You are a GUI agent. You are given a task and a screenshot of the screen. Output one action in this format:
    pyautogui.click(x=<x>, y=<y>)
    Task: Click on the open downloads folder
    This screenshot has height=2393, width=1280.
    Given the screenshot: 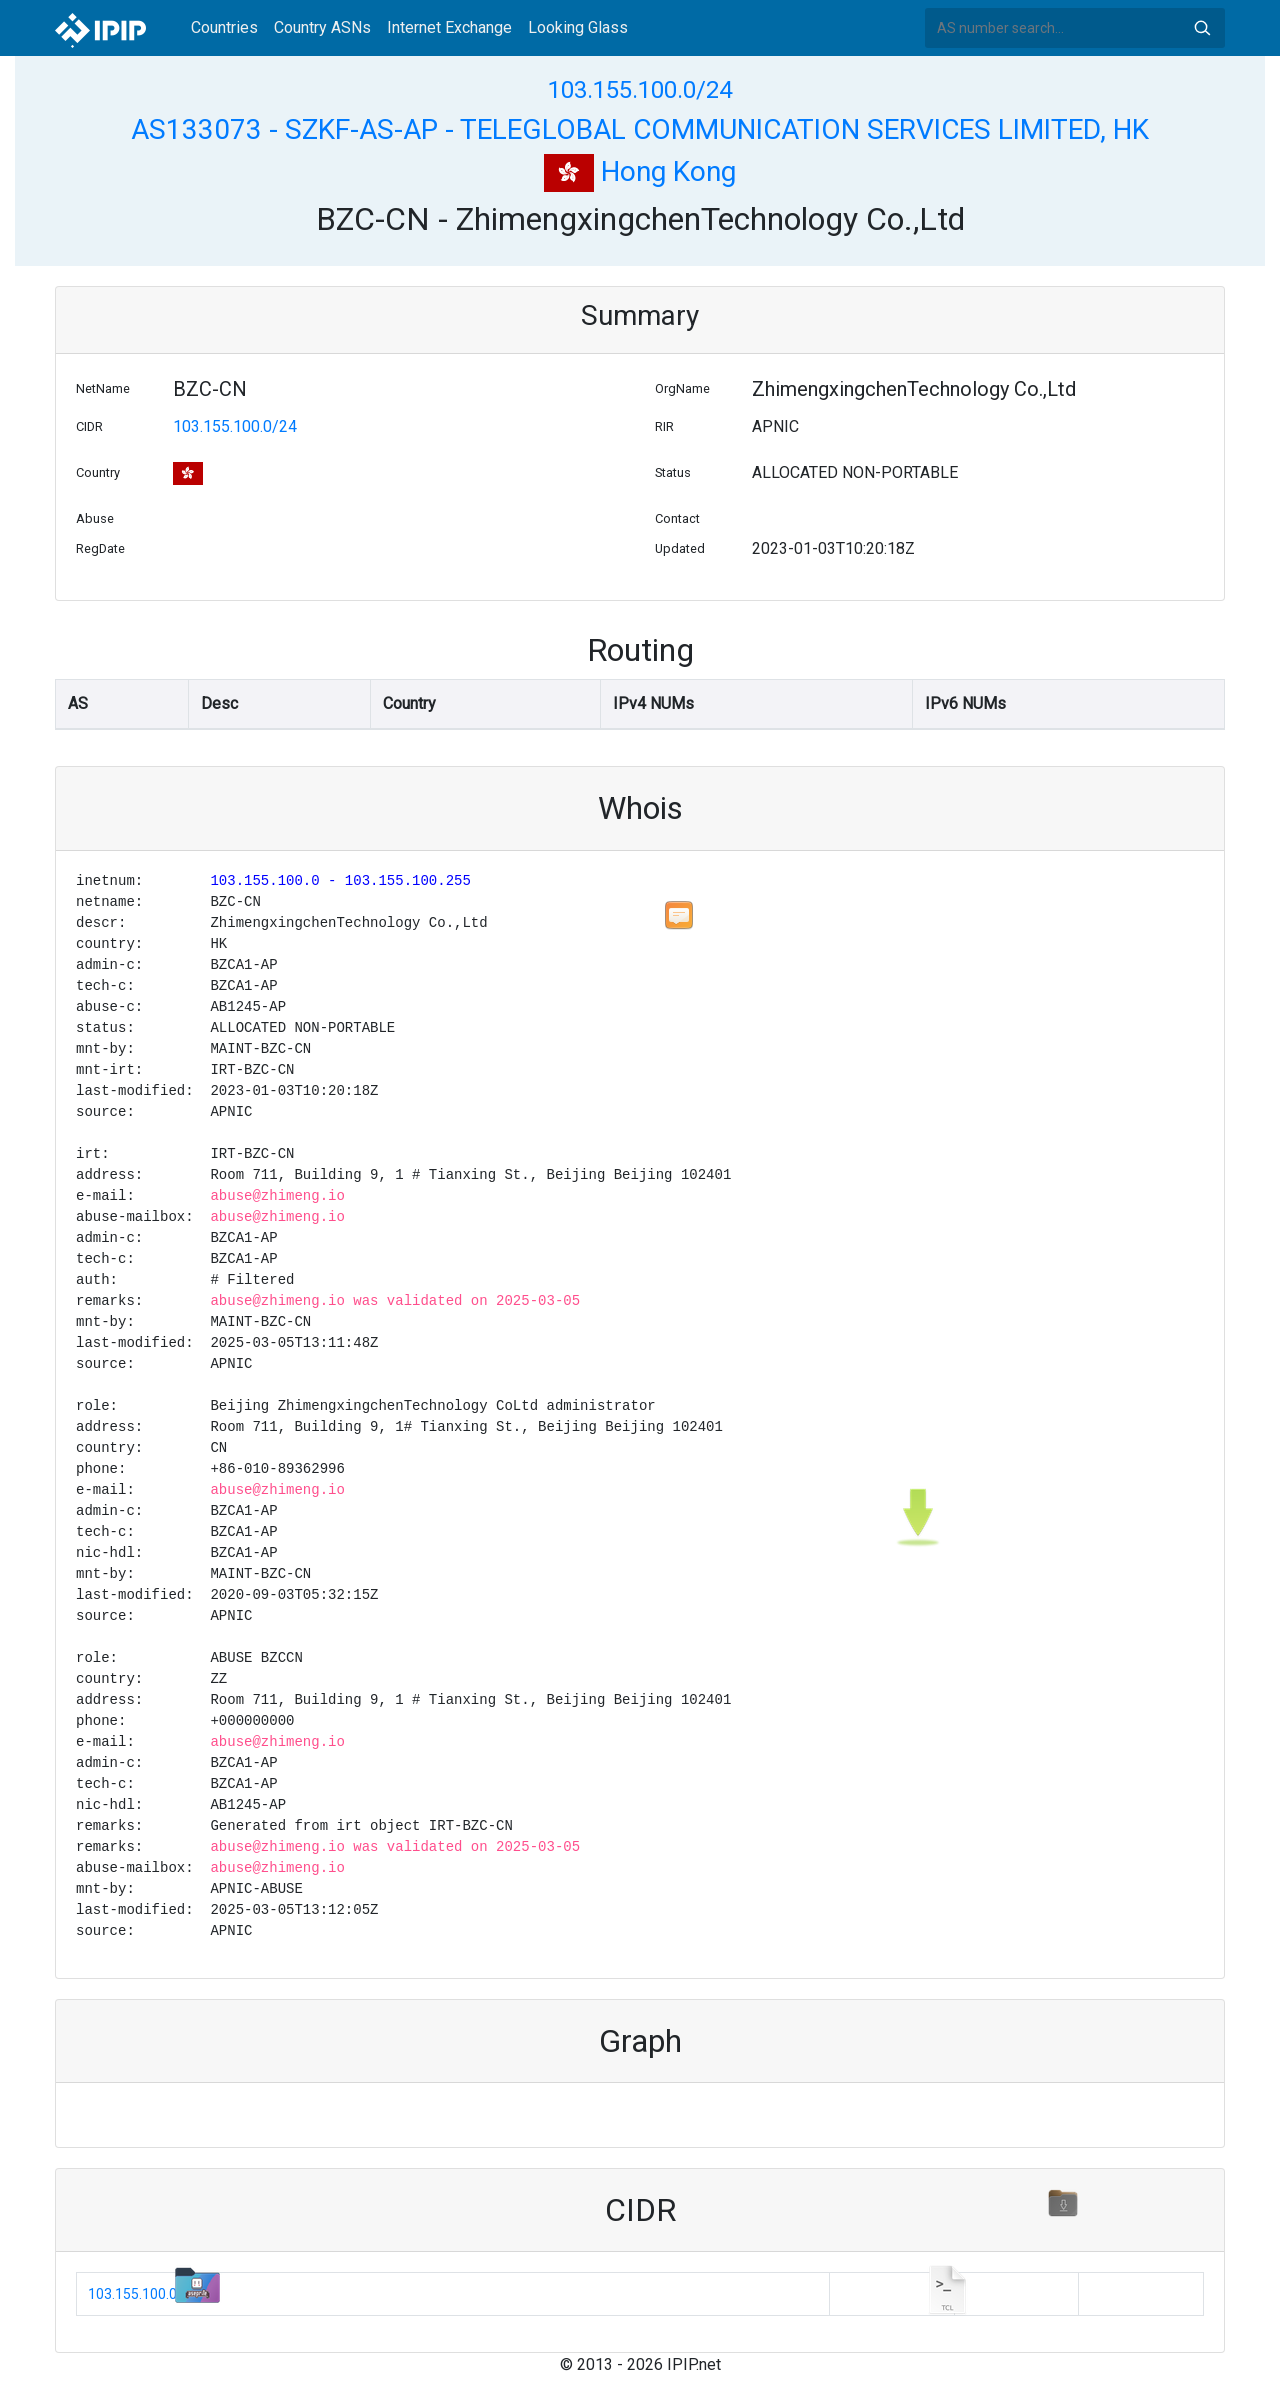 What is the action you would take?
    pyautogui.click(x=1063, y=2203)
    